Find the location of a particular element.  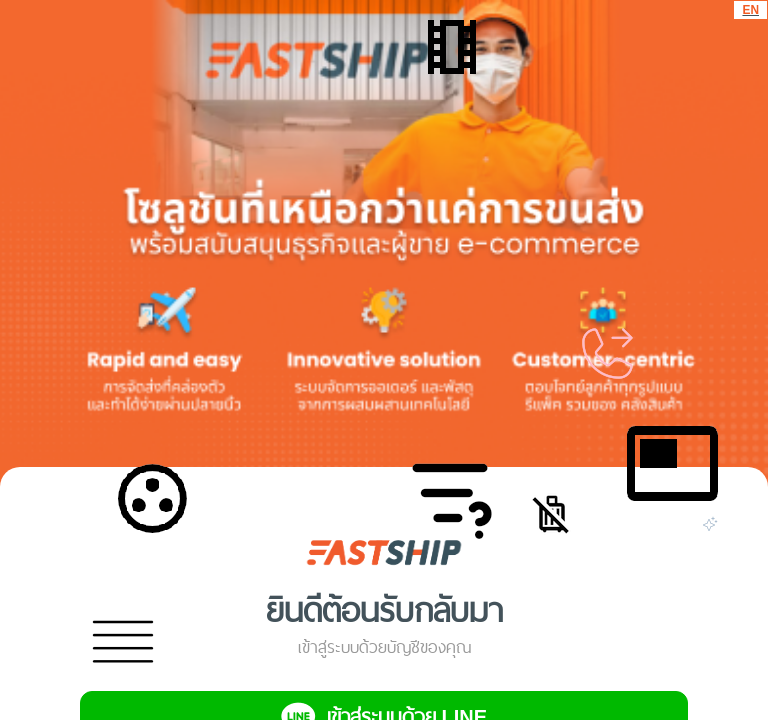

filter settings need attention or review is located at coordinates (450, 493).